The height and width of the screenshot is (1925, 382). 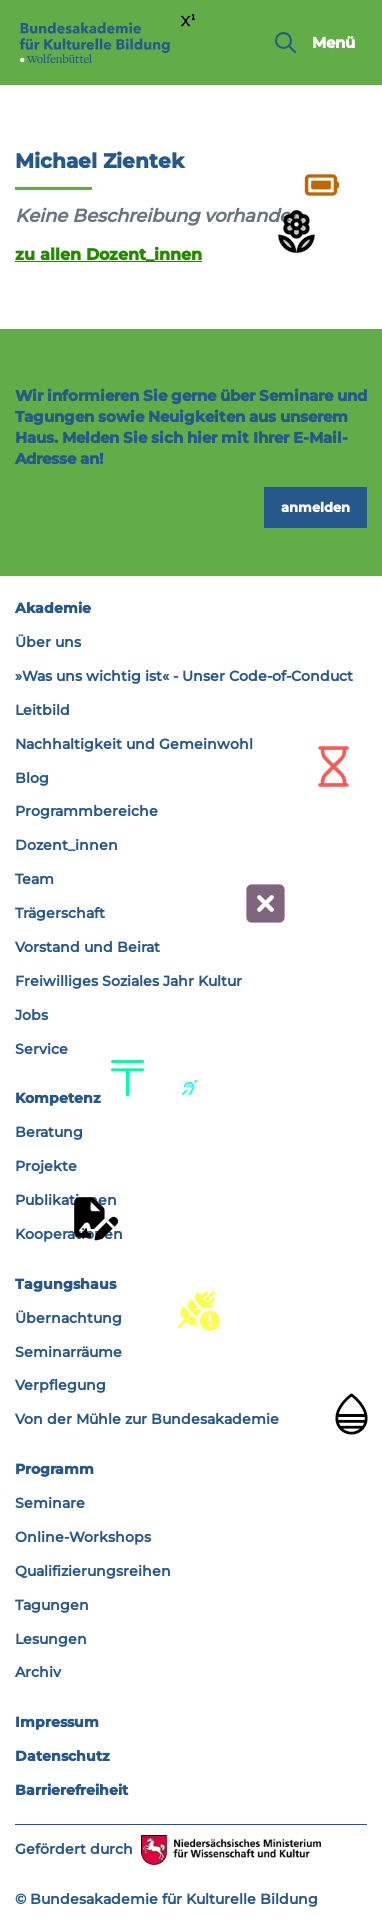 I want to click on find nearby florists or flower shops, so click(x=296, y=232).